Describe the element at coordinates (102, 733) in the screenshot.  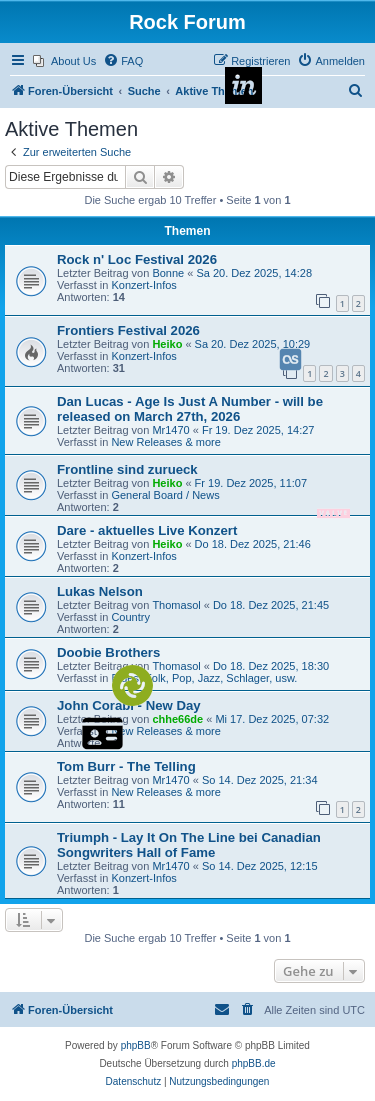
I see `view your driver's license or ID card` at that location.